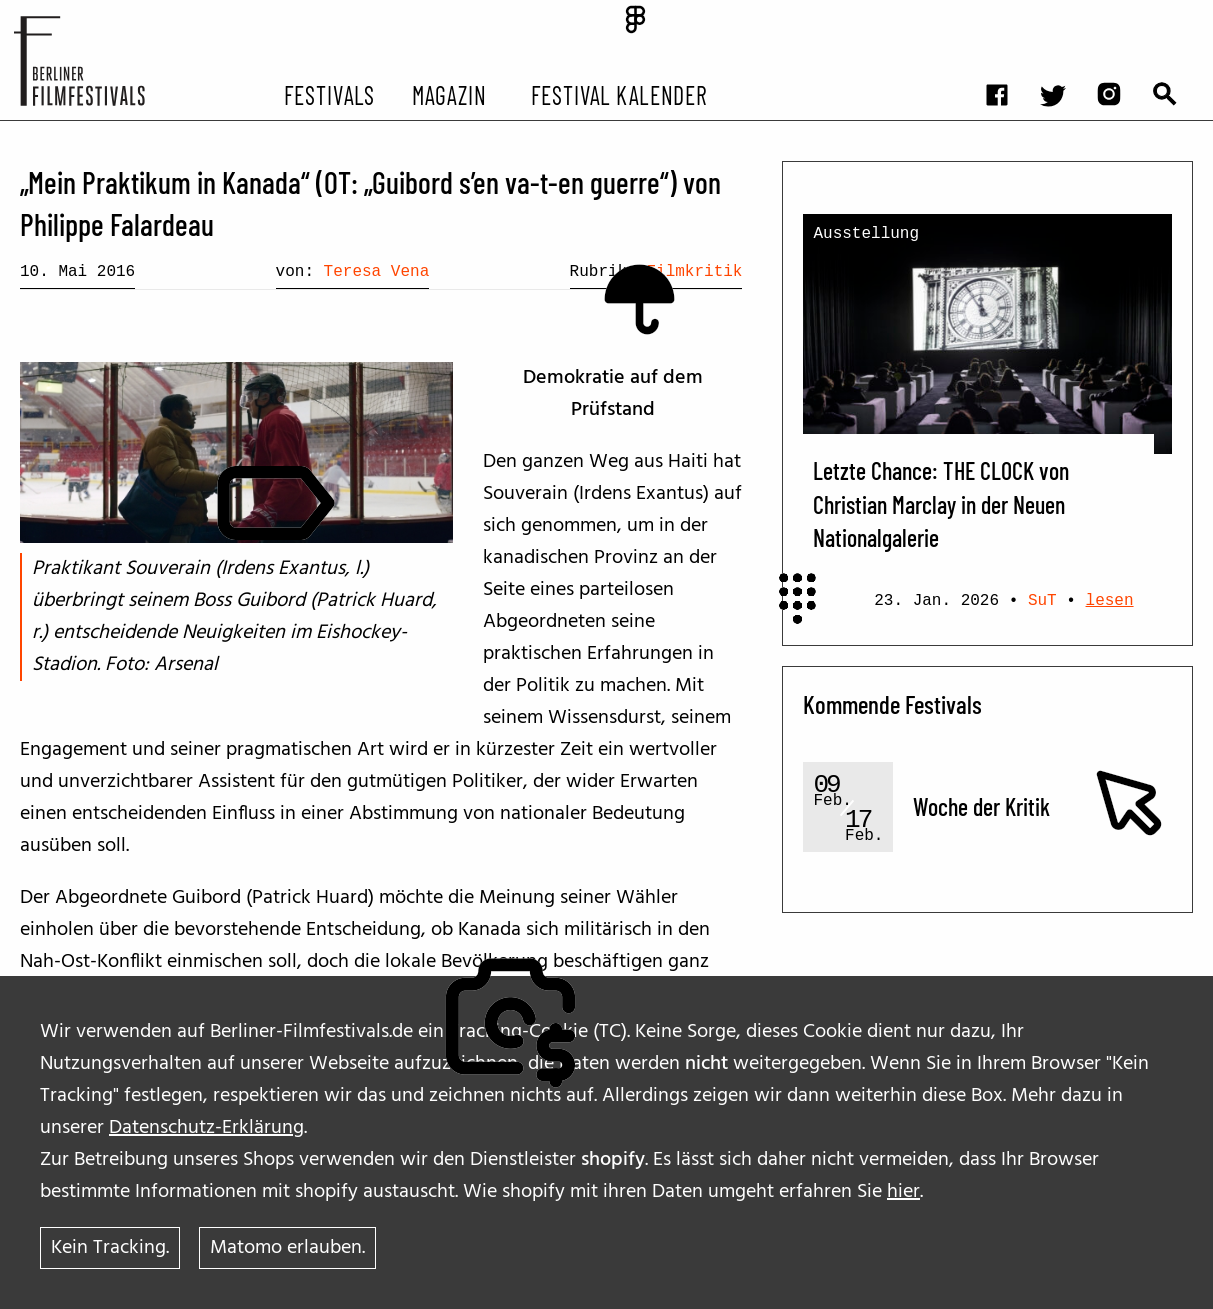 This screenshot has width=1213, height=1309. What do you see at coordinates (1129, 803) in the screenshot?
I see `cursor or mouse pointer indicator` at bounding box center [1129, 803].